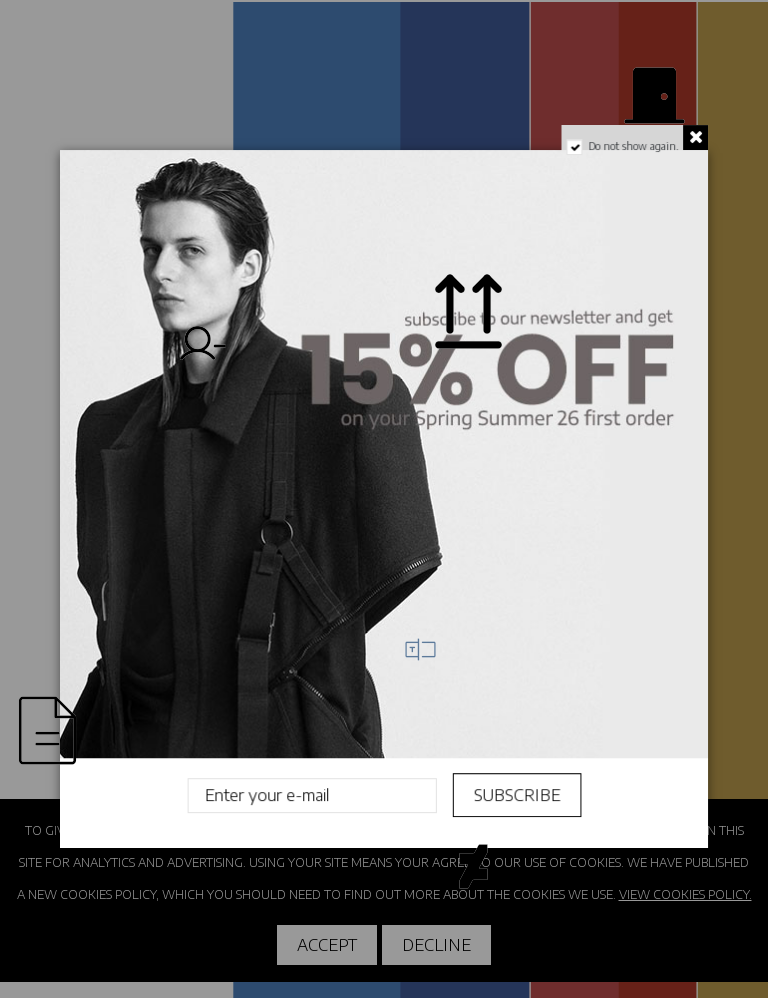  I want to click on enter or edit text in a text field, so click(420, 649).